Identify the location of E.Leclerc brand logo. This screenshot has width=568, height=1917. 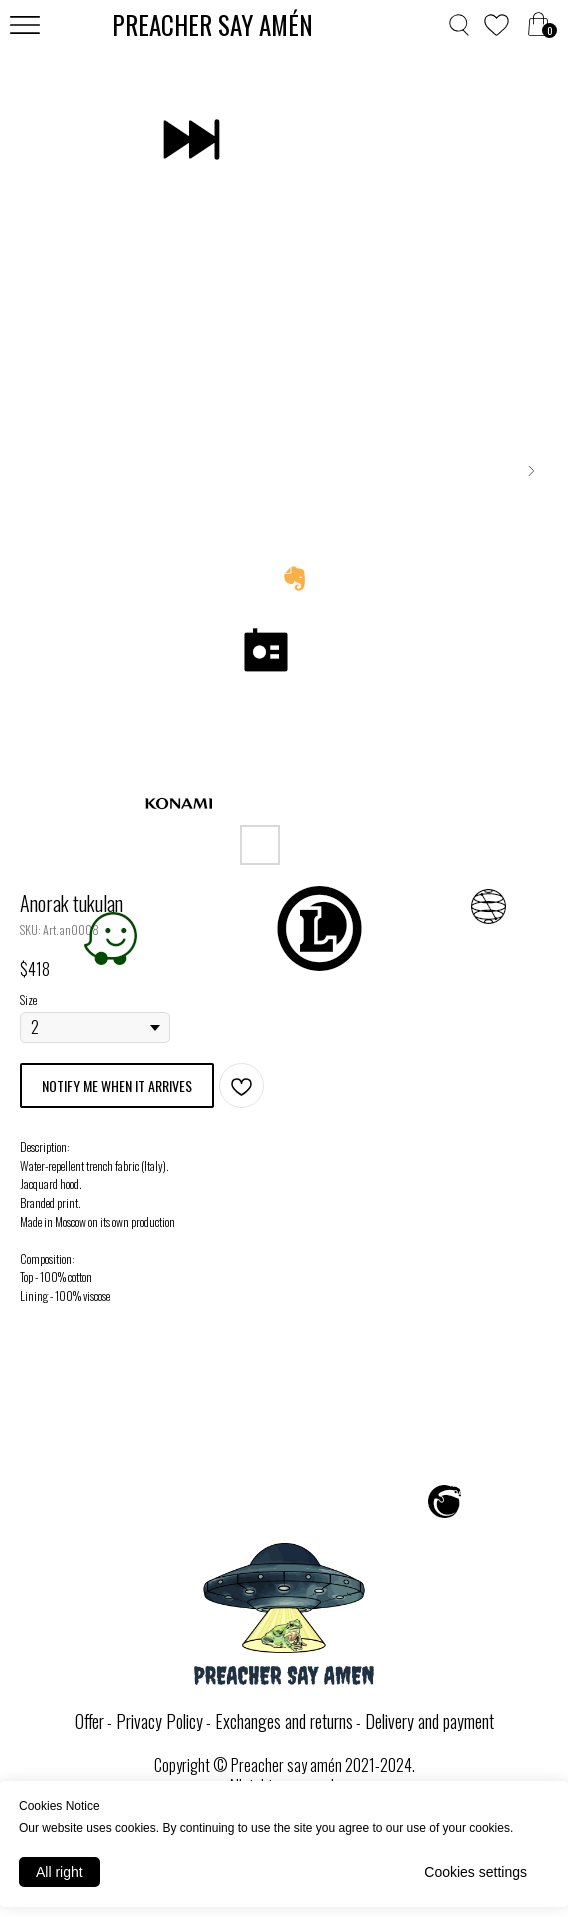
(319, 928).